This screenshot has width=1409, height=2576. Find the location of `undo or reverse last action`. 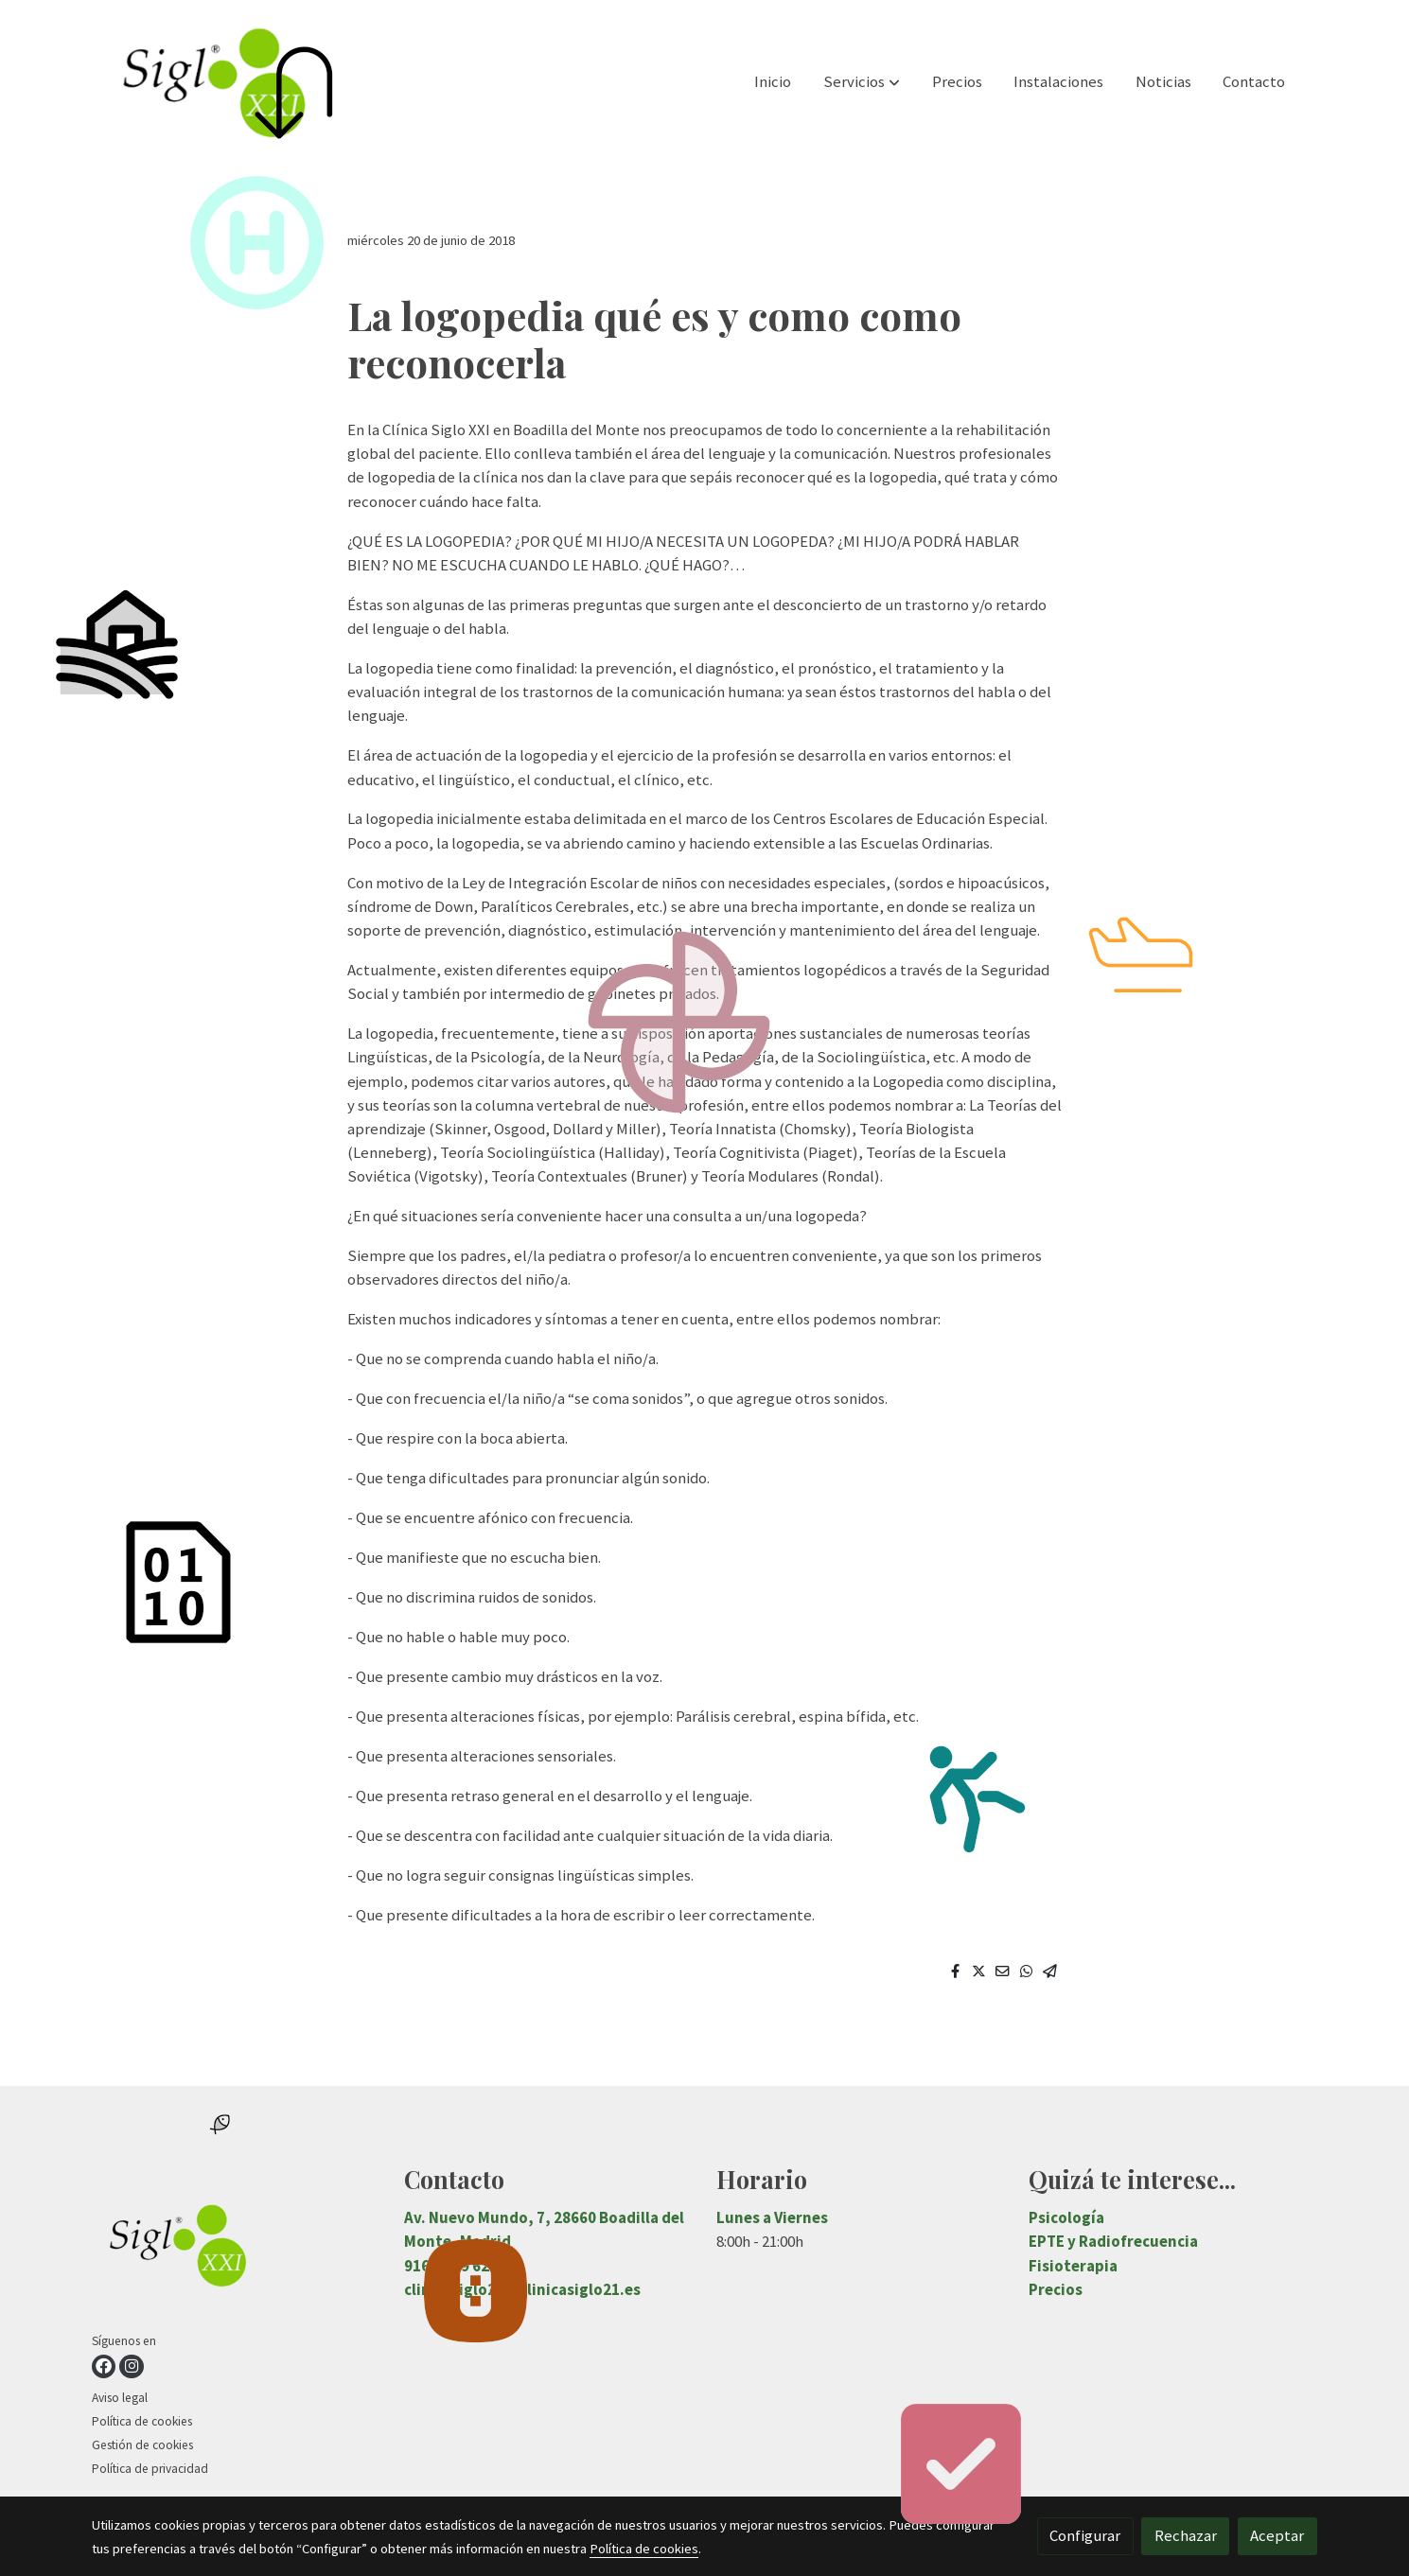

undo or reverse last action is located at coordinates (297, 93).